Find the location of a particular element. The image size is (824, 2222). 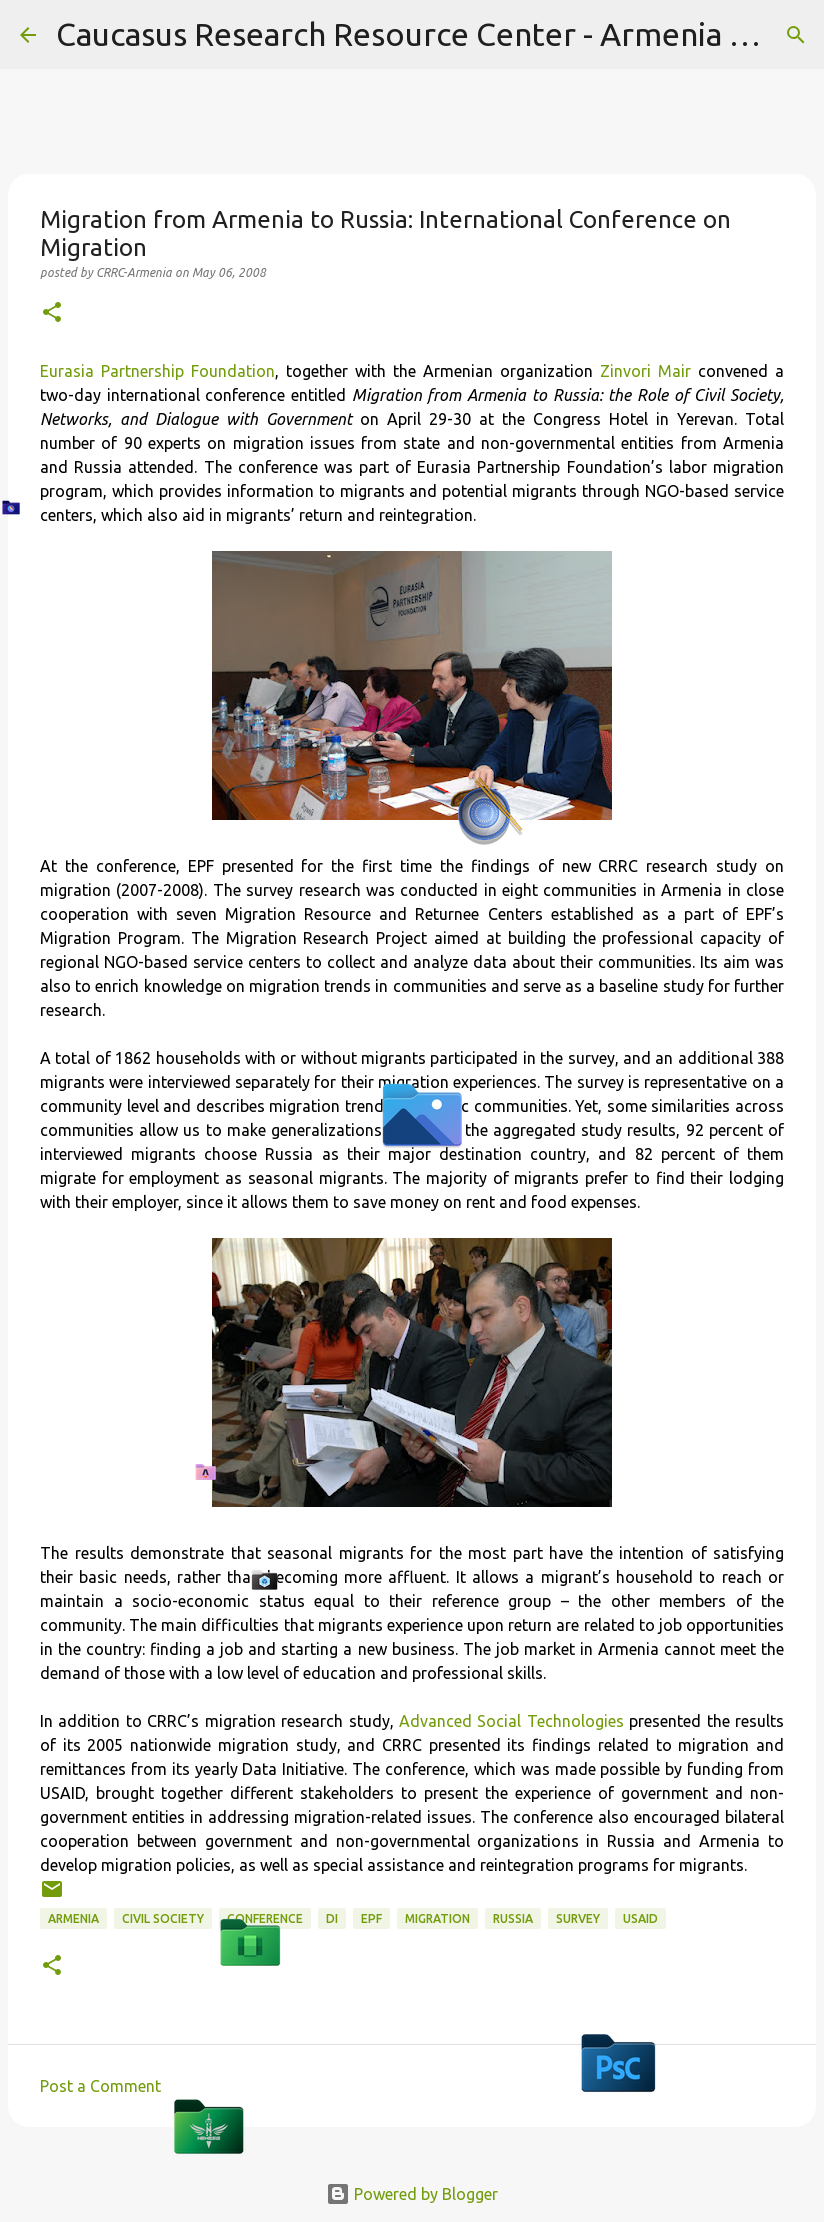

open wondershare pixcut project folder is located at coordinates (11, 508).